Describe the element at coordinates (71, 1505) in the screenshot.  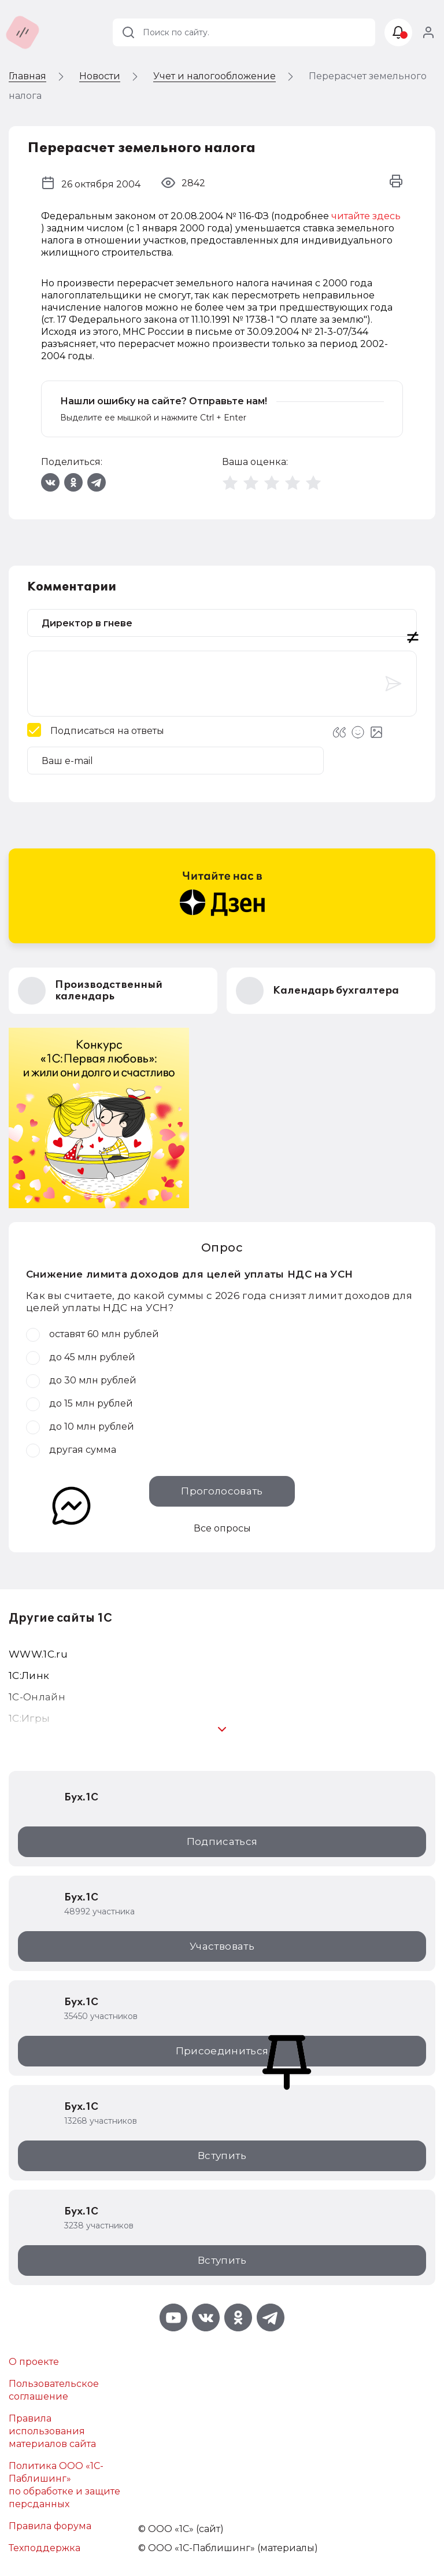
I see `open Facebook Messenger` at that location.